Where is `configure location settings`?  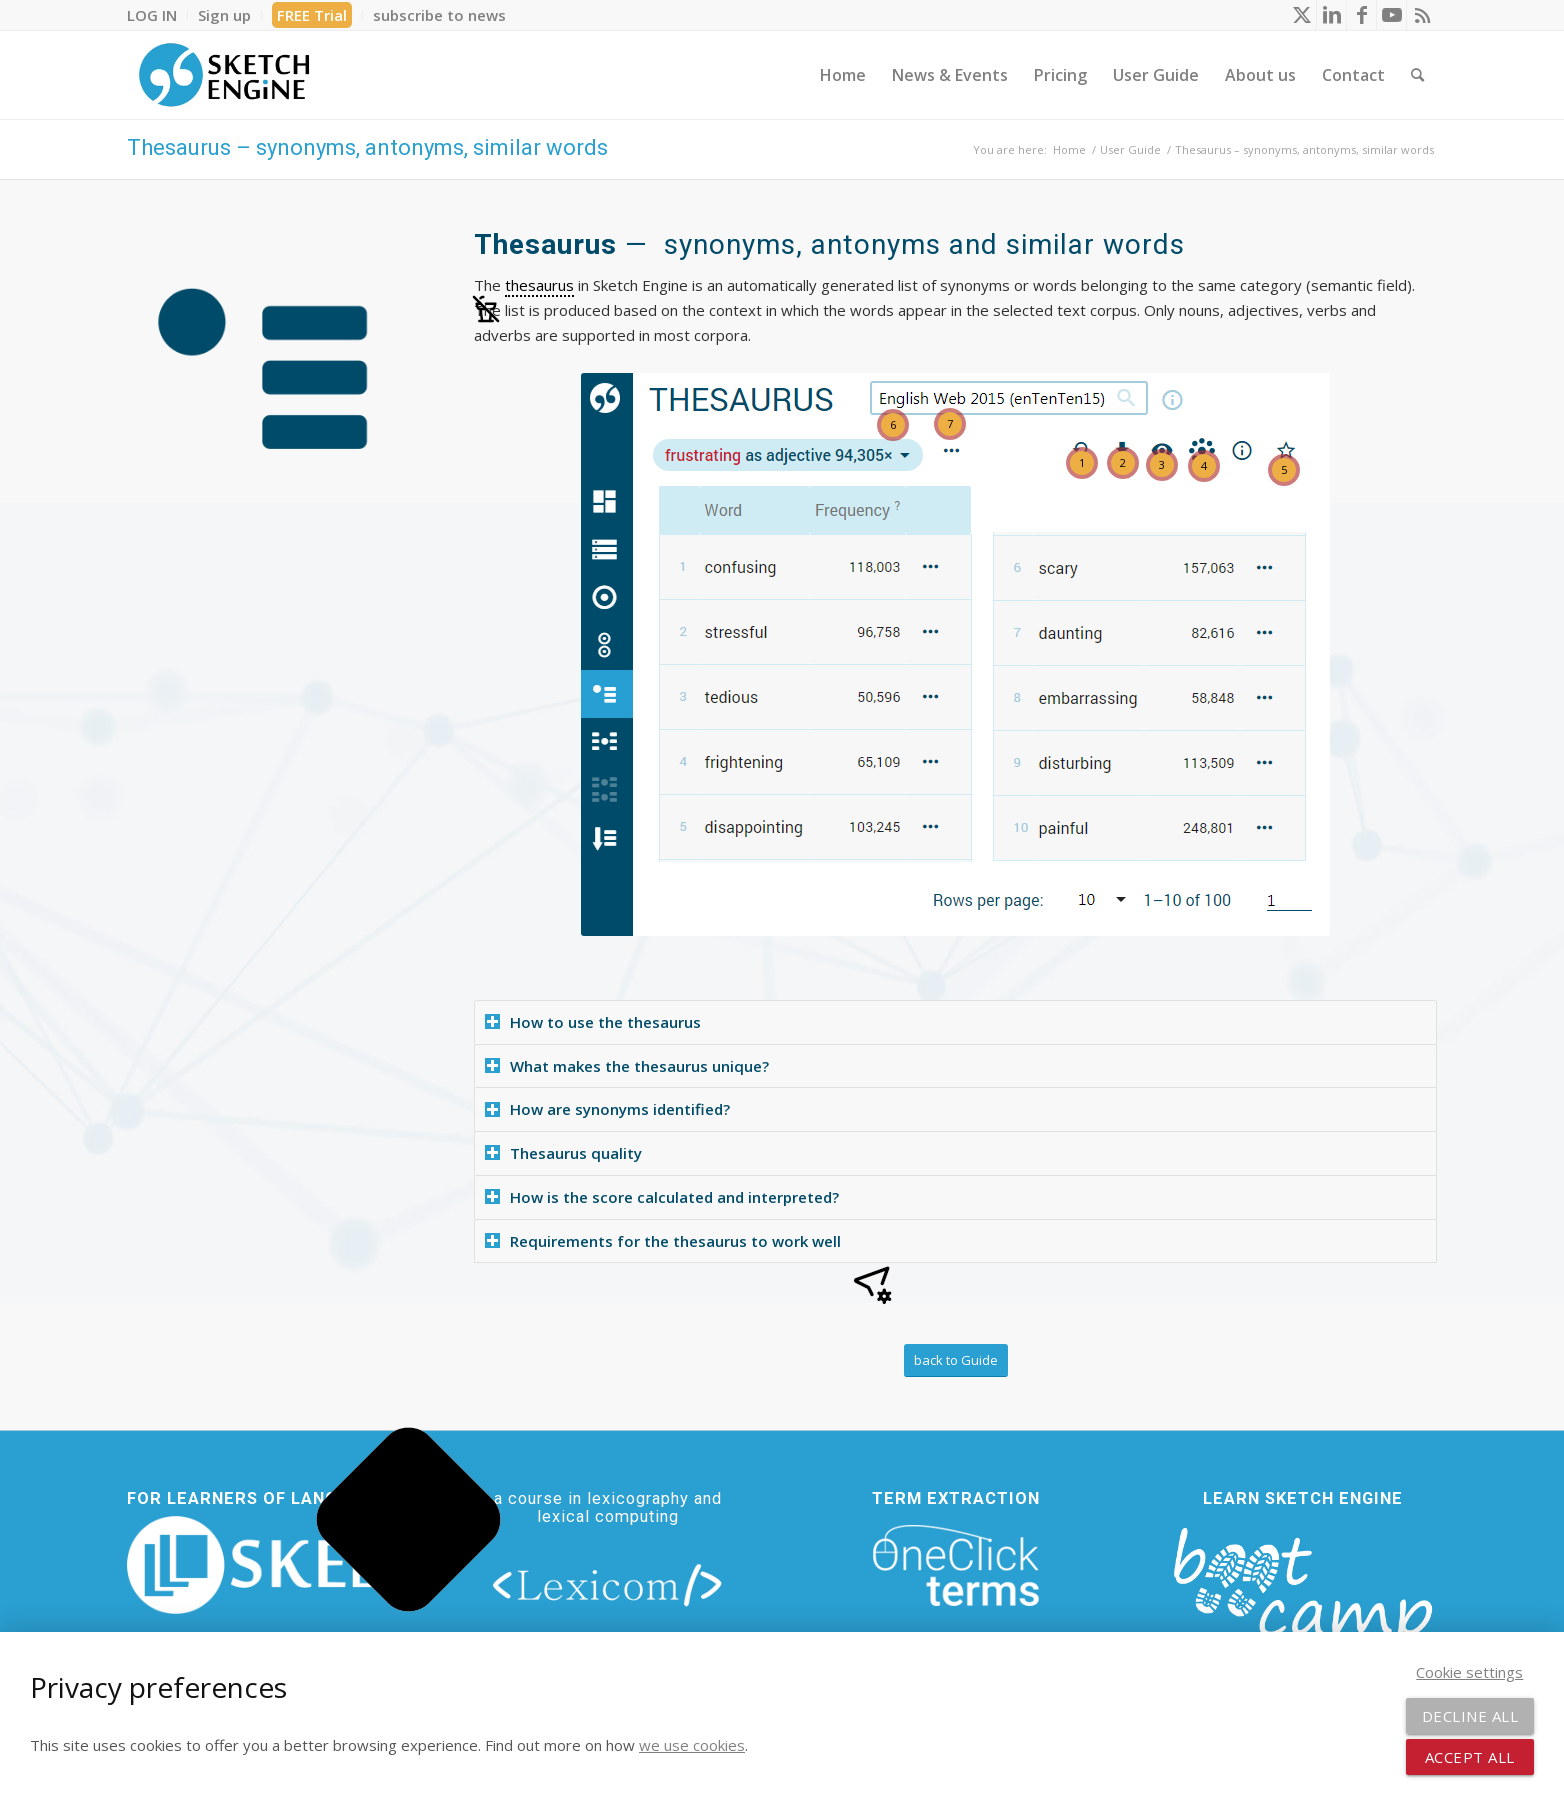
configure location settings is located at coordinates (872, 1284).